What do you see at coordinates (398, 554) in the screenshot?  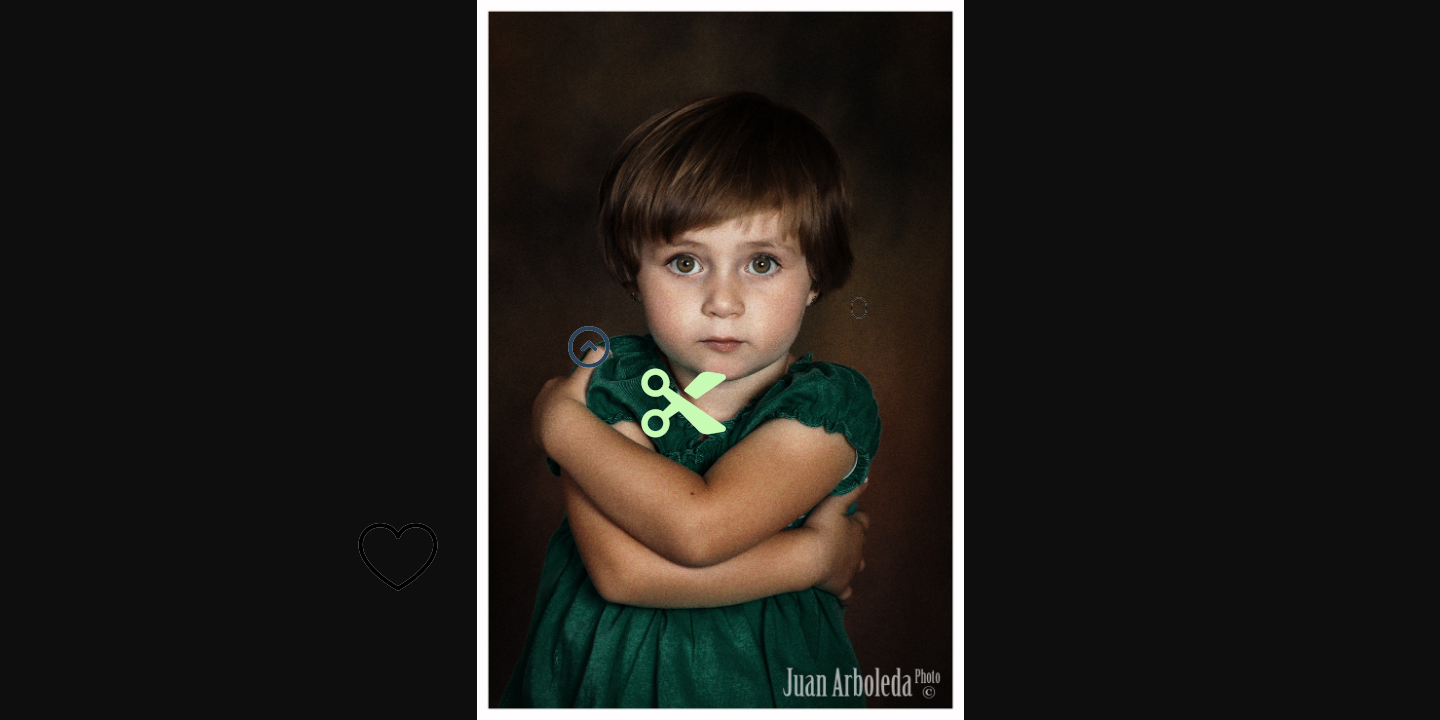 I see `add to favorites` at bounding box center [398, 554].